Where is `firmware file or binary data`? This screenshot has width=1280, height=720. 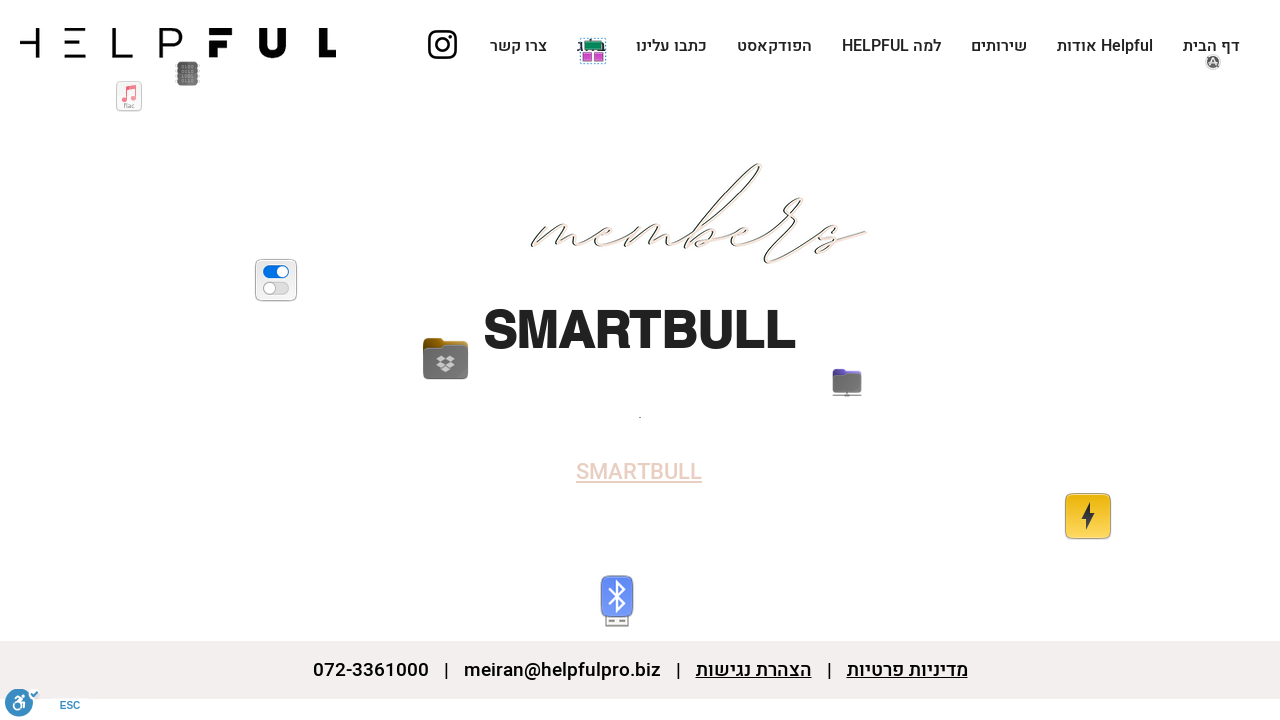 firmware file or binary data is located at coordinates (187, 73).